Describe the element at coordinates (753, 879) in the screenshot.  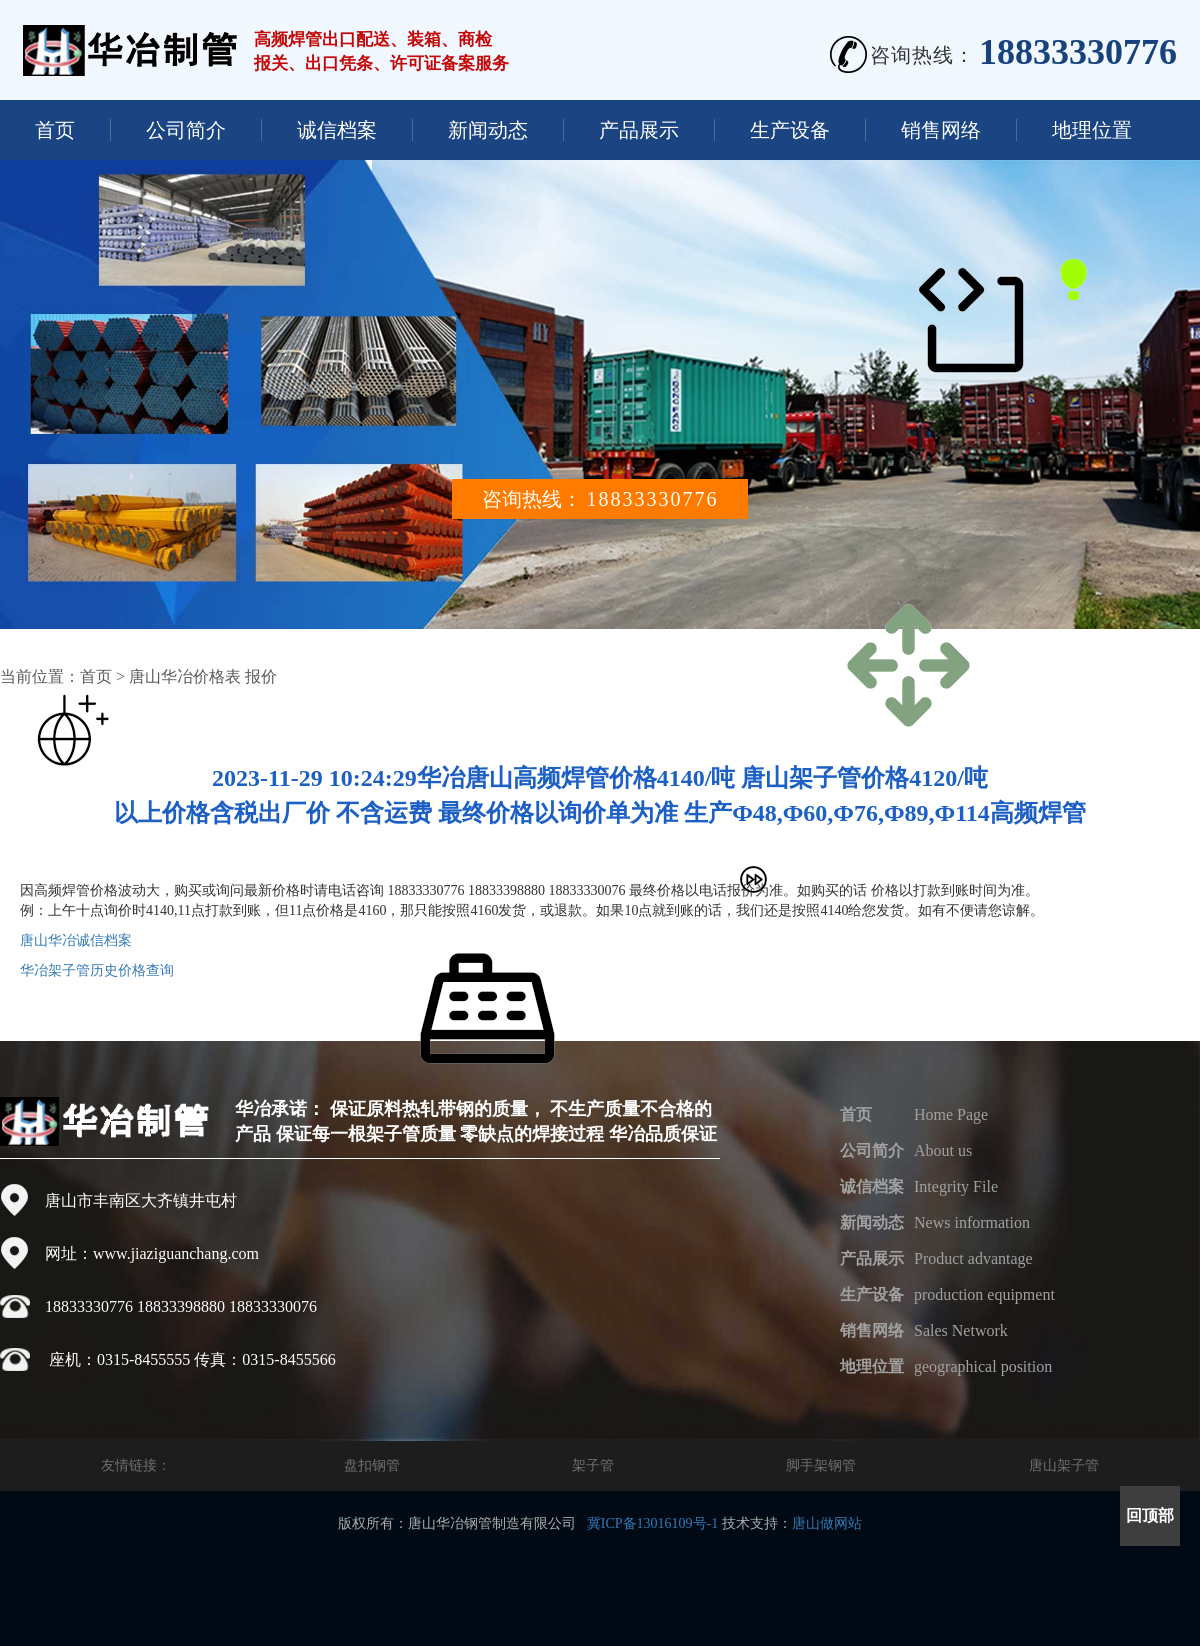
I see `skip forward in media playback` at that location.